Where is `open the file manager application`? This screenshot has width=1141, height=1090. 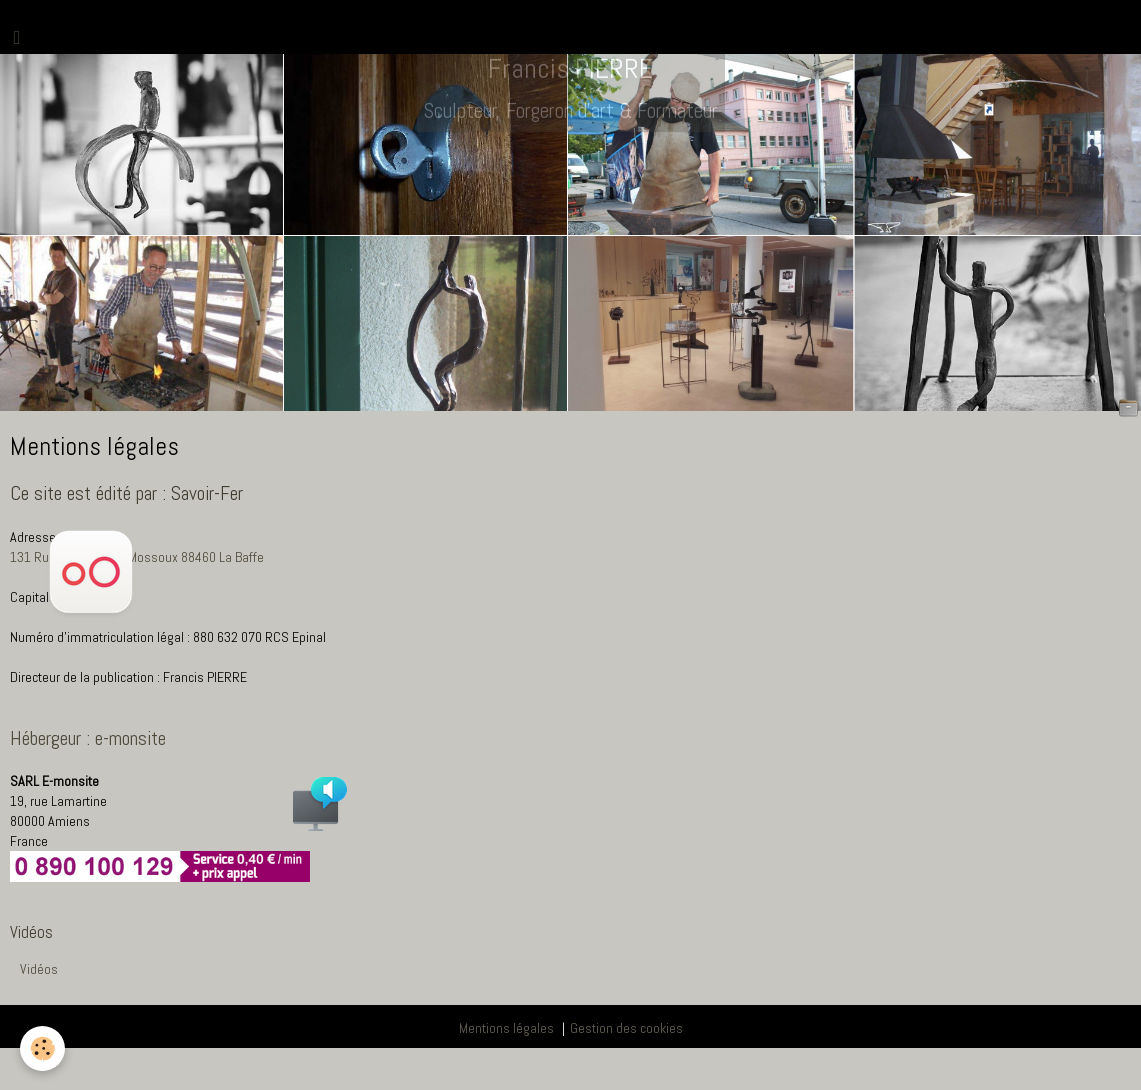
open the file manager application is located at coordinates (1128, 407).